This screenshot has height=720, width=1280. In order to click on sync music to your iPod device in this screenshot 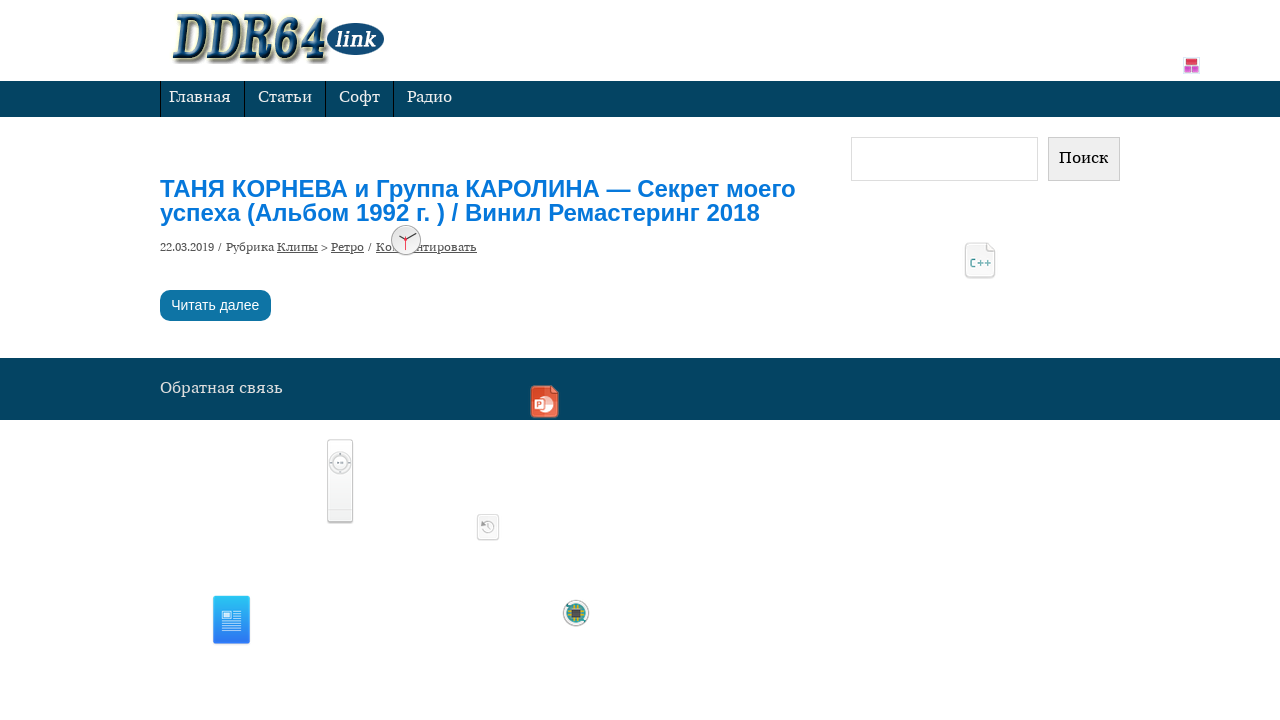, I will do `click(339, 481)`.